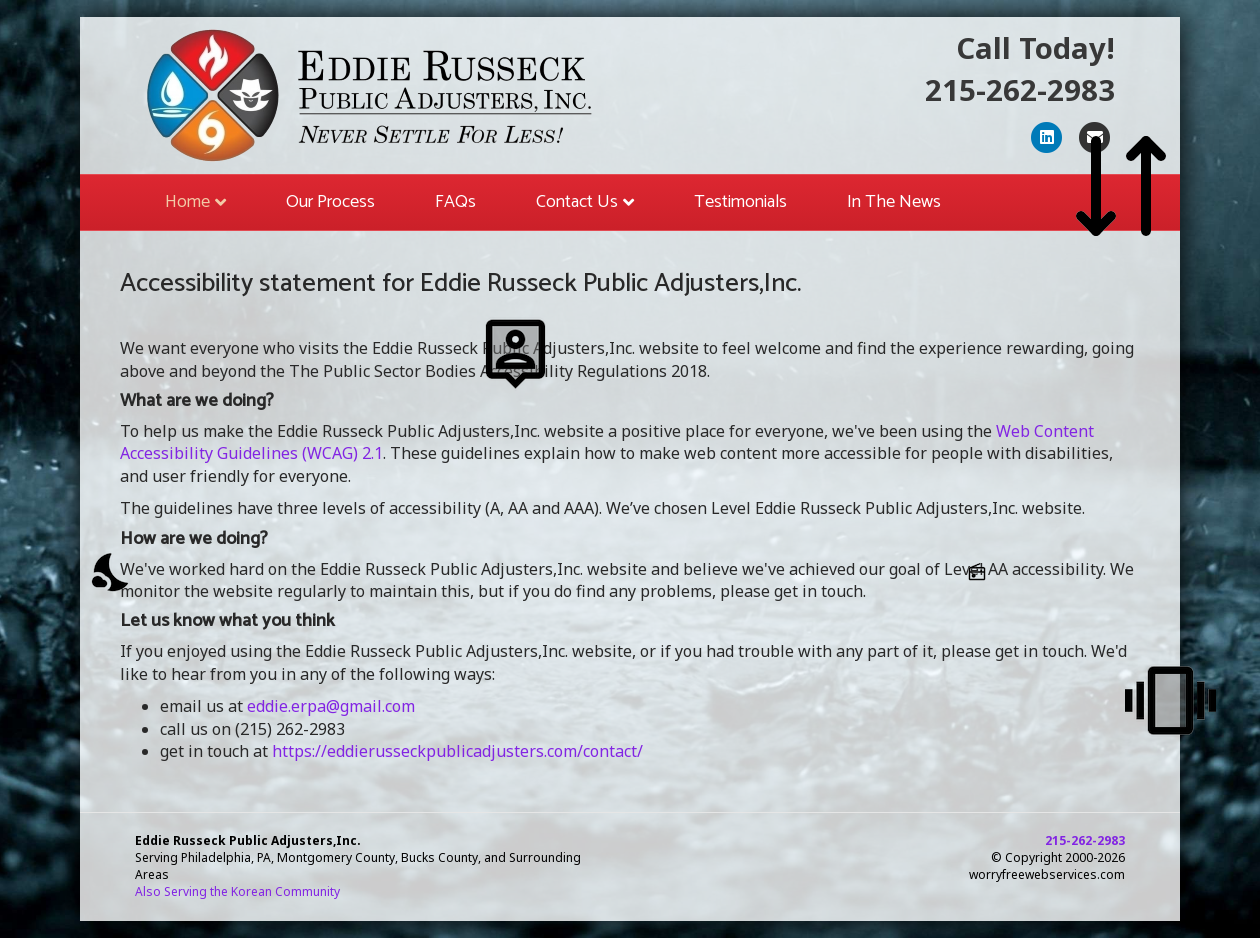 The width and height of the screenshot is (1260, 938). Describe the element at coordinates (113, 572) in the screenshot. I see `toggle dark mode or night theme` at that location.